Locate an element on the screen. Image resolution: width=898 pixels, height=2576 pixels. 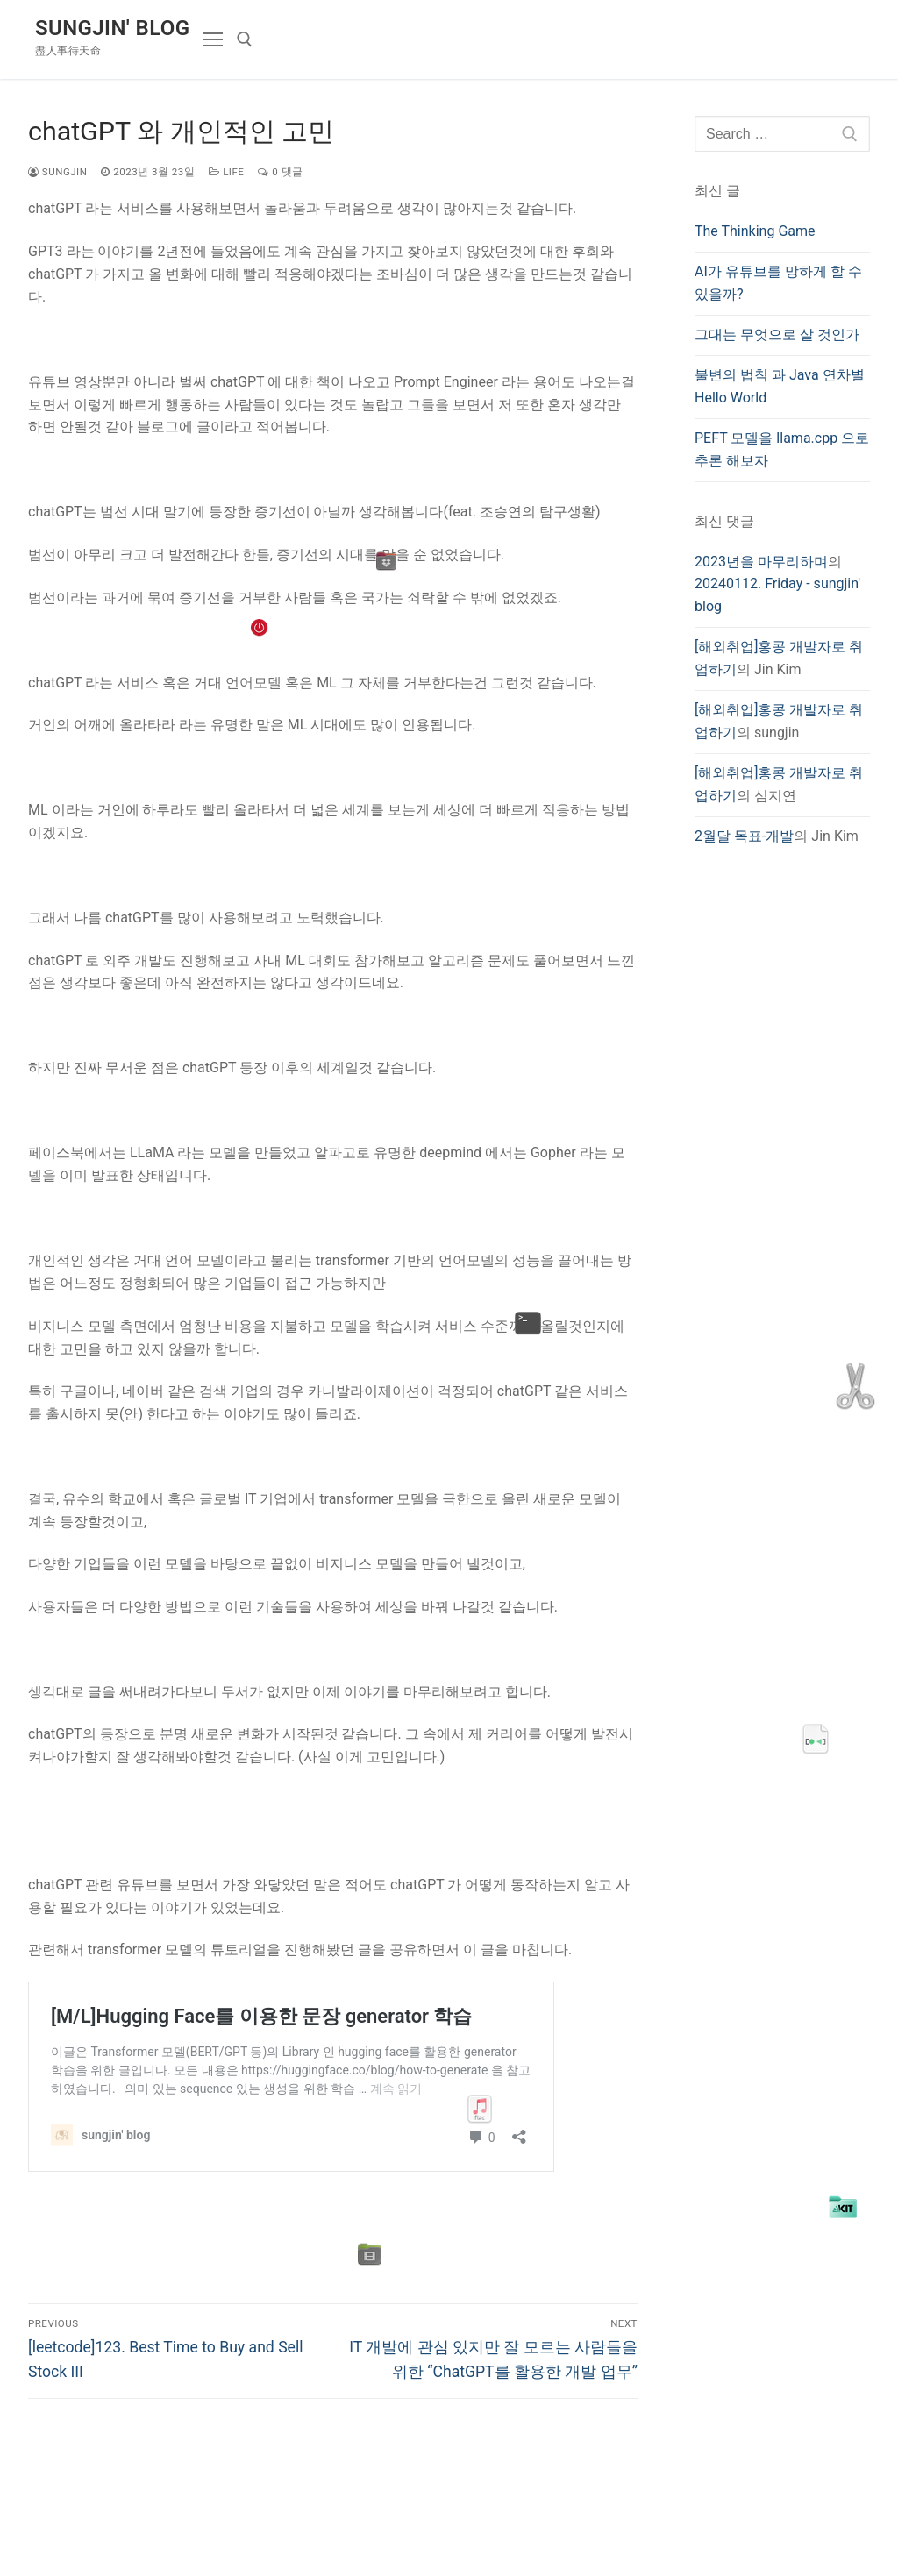
a systemd unit configuration file is located at coordinates (816, 1739).